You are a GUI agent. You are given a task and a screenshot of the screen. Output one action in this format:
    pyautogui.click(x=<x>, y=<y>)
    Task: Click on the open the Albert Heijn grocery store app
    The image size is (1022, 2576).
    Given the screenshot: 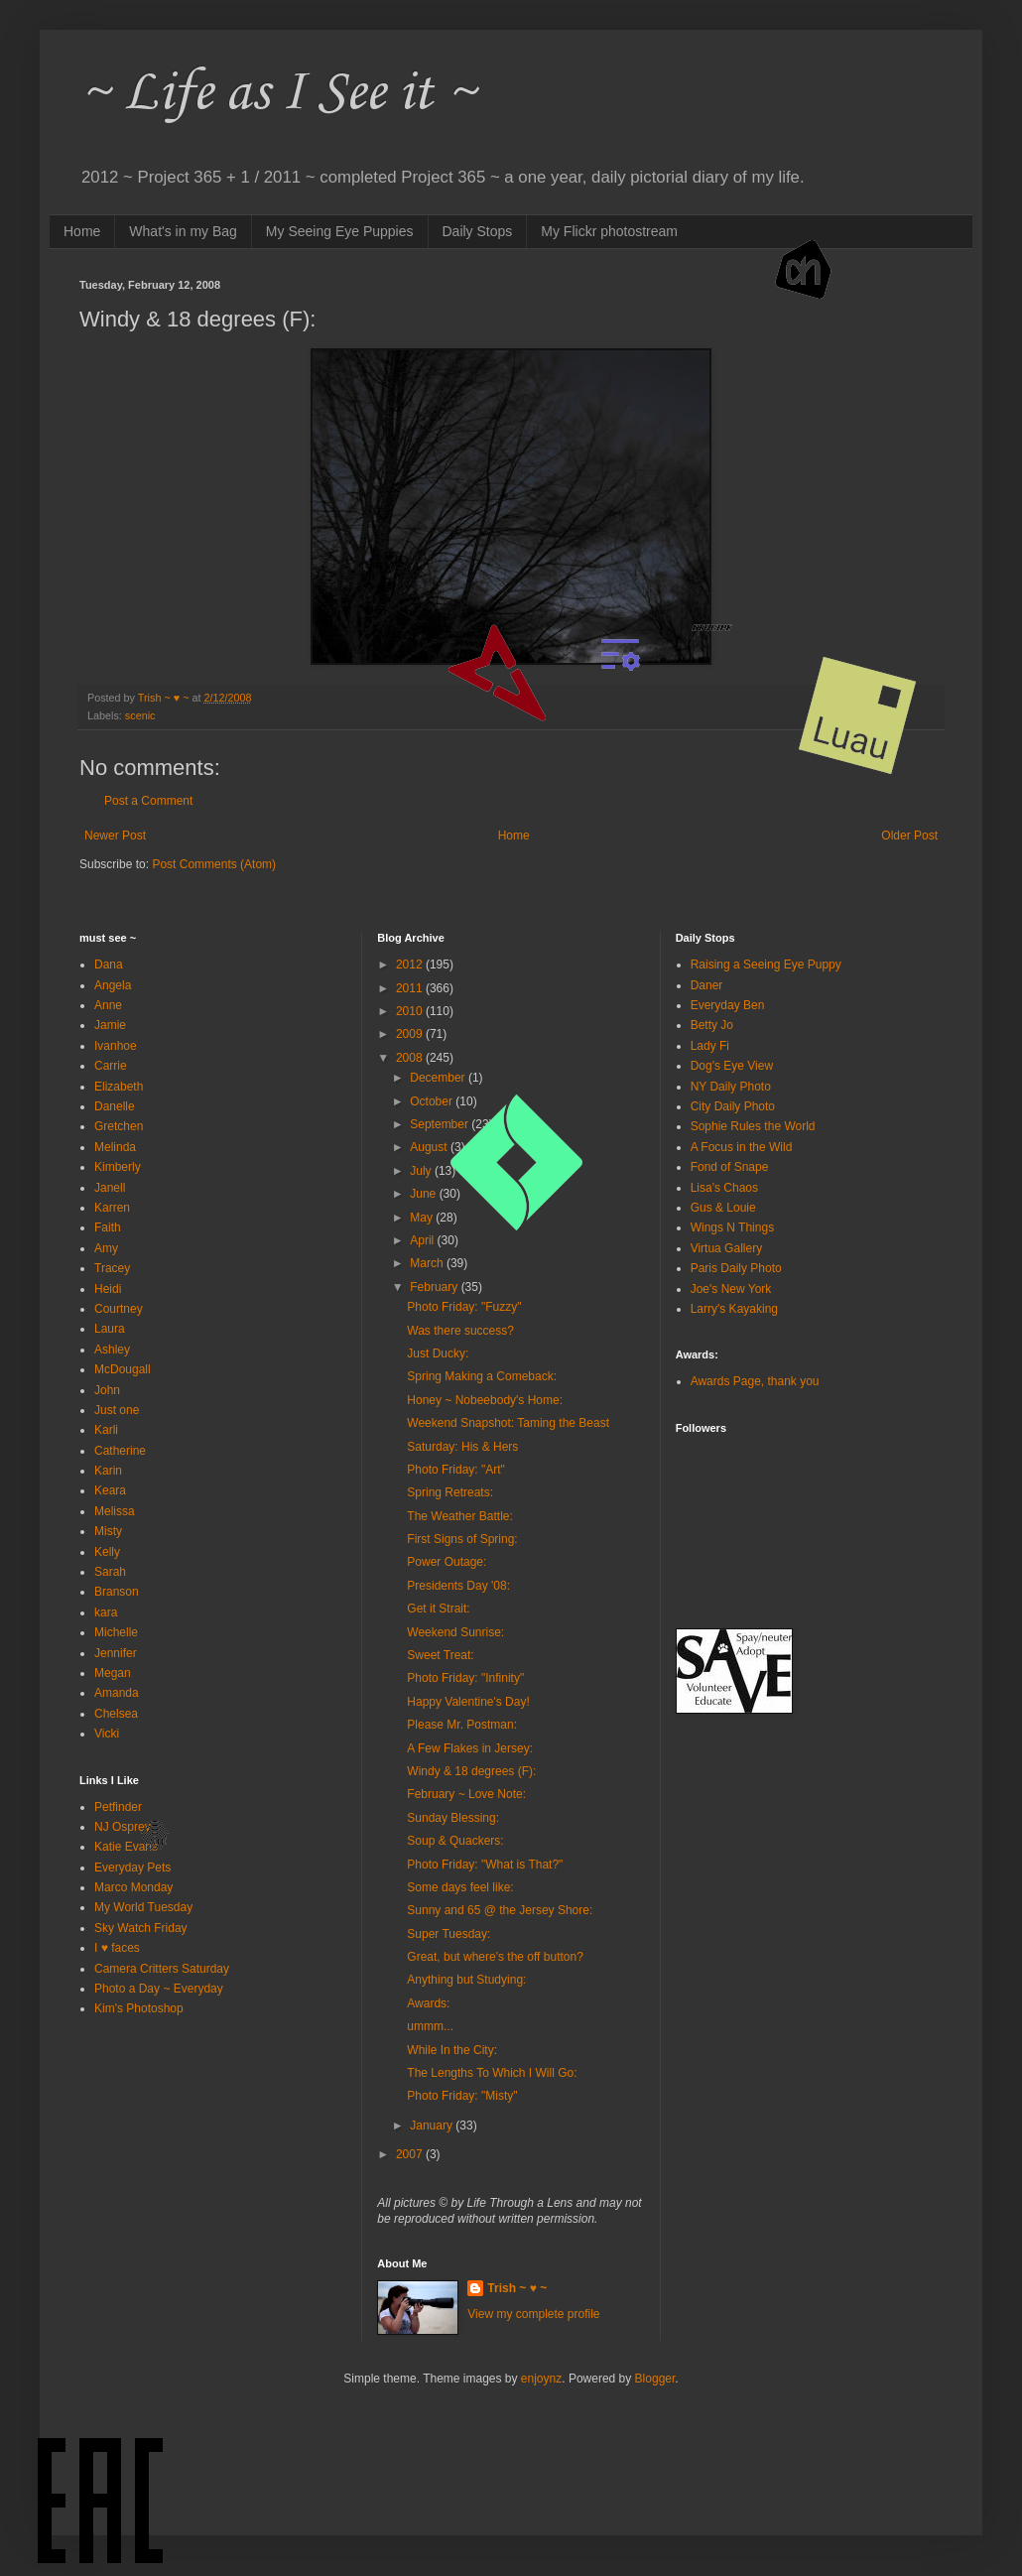 What is the action you would take?
    pyautogui.click(x=803, y=269)
    